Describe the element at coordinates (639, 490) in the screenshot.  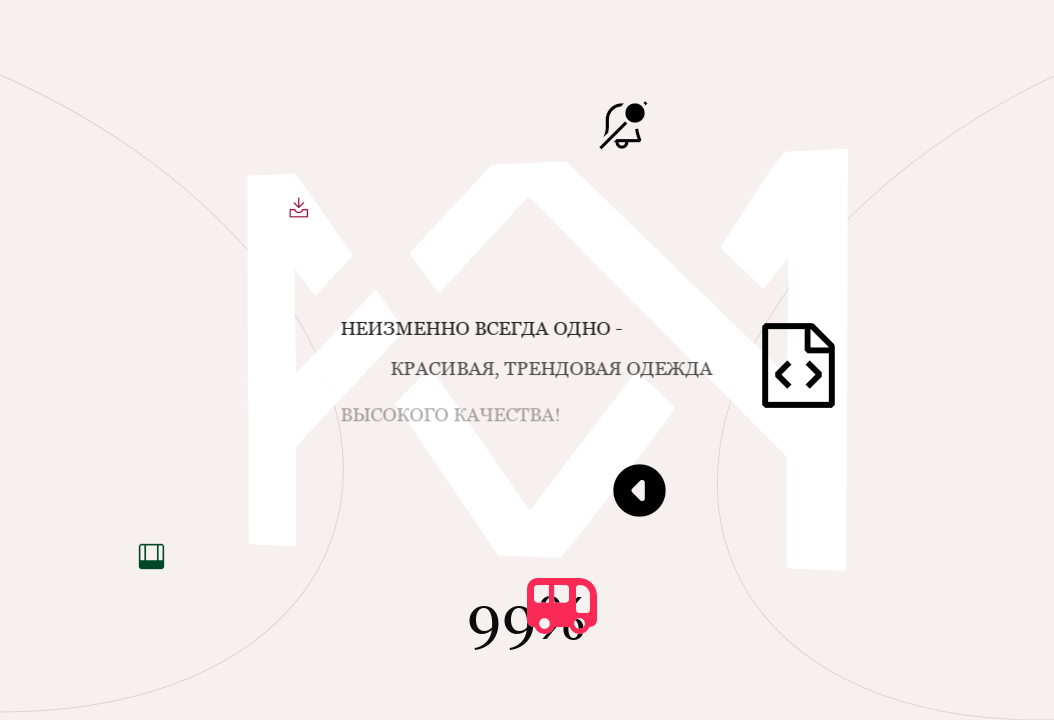
I see `go back to the previous screen` at that location.